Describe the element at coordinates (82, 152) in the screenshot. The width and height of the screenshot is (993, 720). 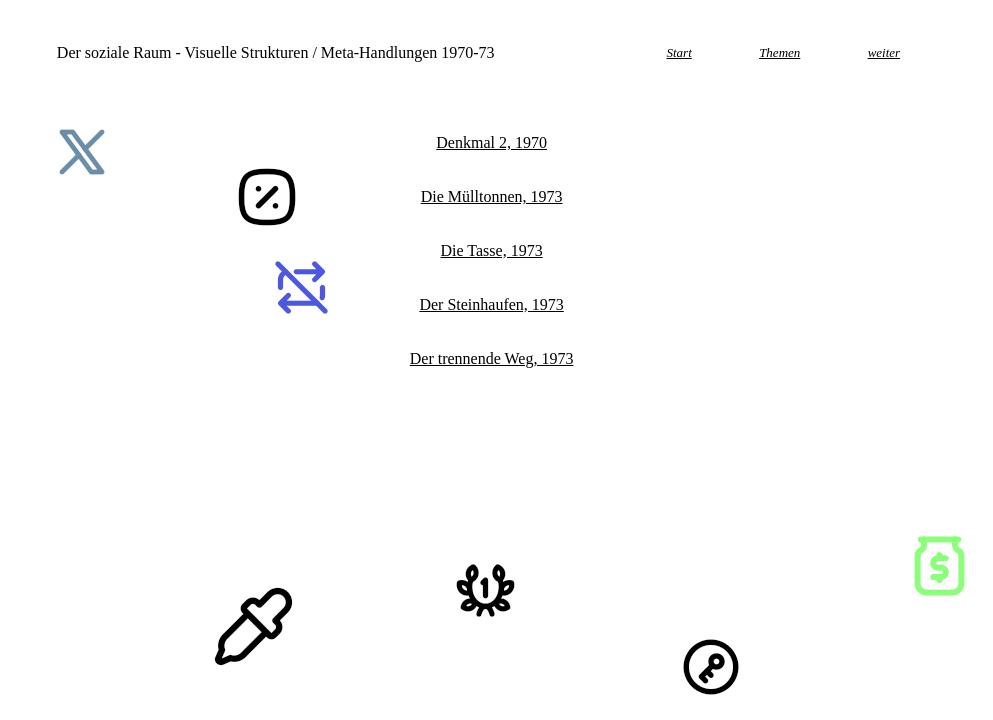
I see `share to X (formerly Twitter)` at that location.